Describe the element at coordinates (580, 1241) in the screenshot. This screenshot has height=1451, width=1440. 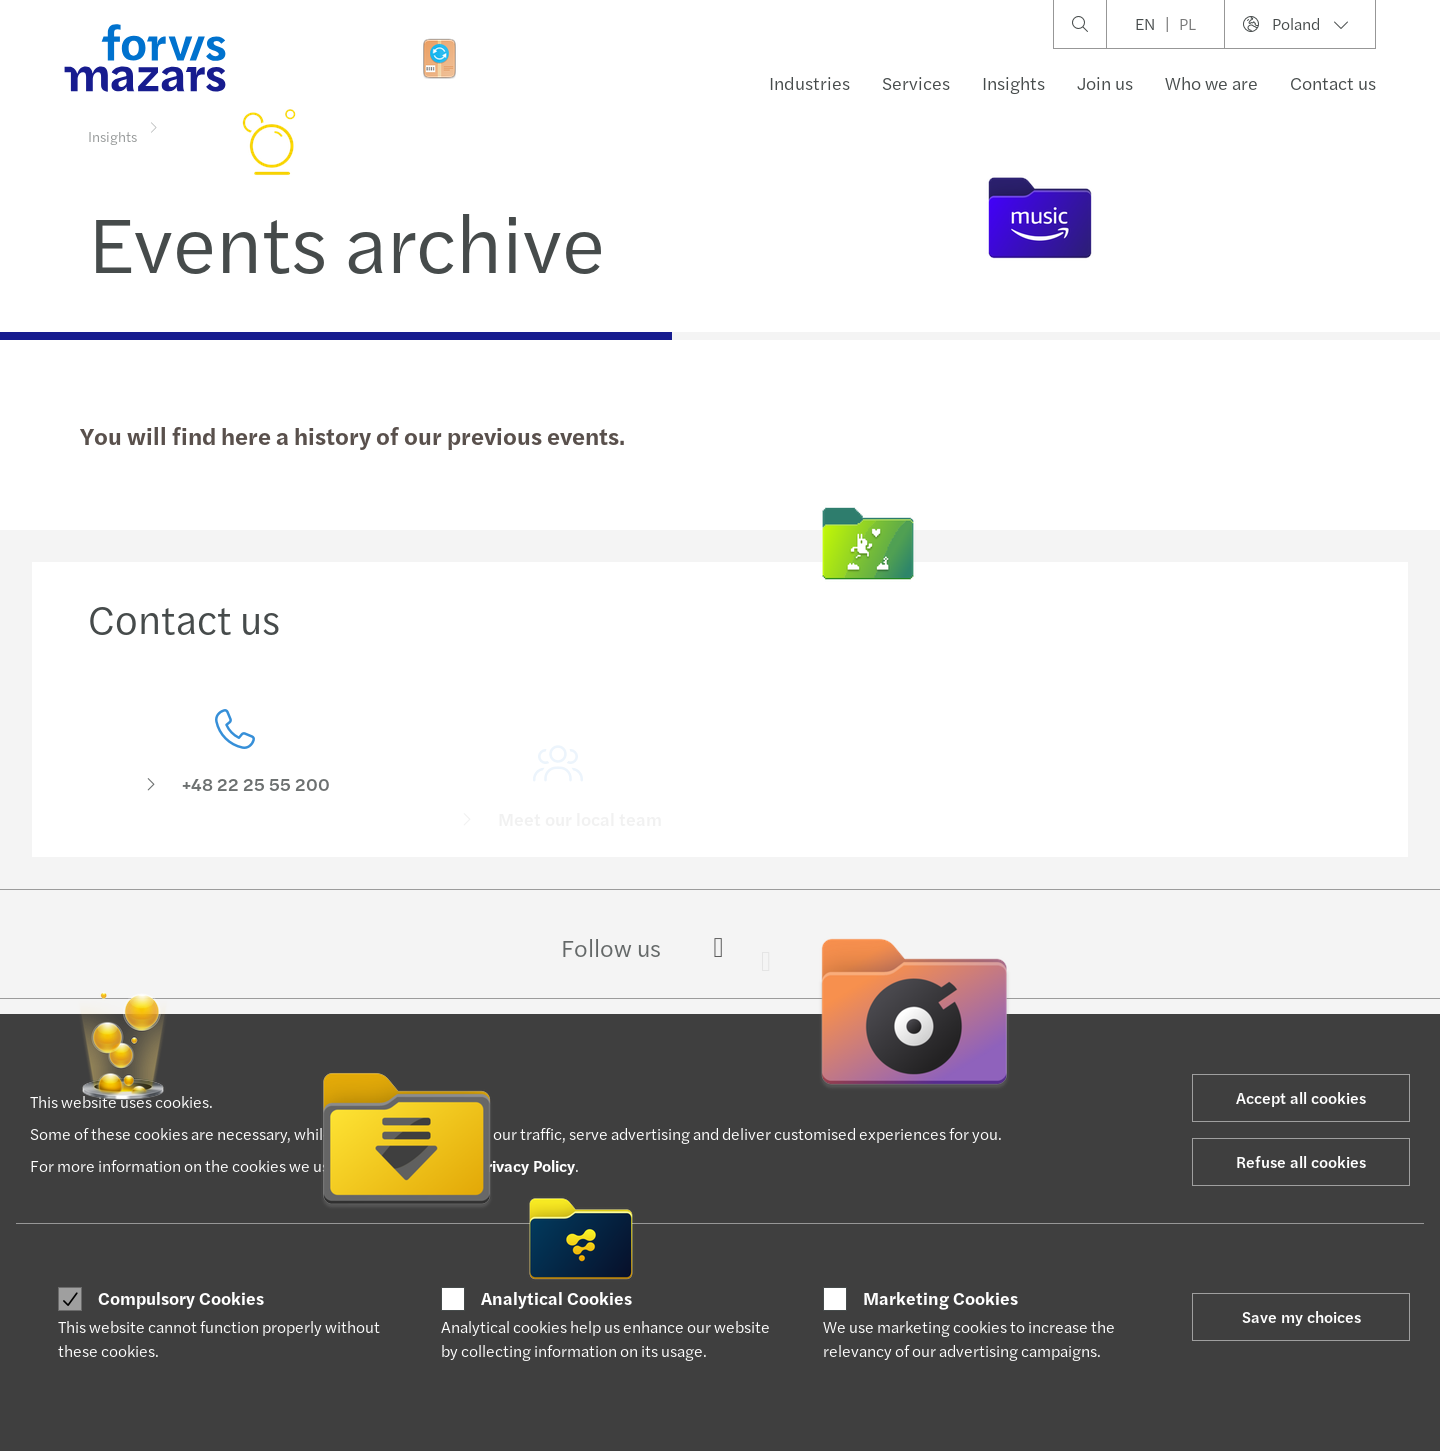
I see `open blackmagic fusion project files folder` at that location.